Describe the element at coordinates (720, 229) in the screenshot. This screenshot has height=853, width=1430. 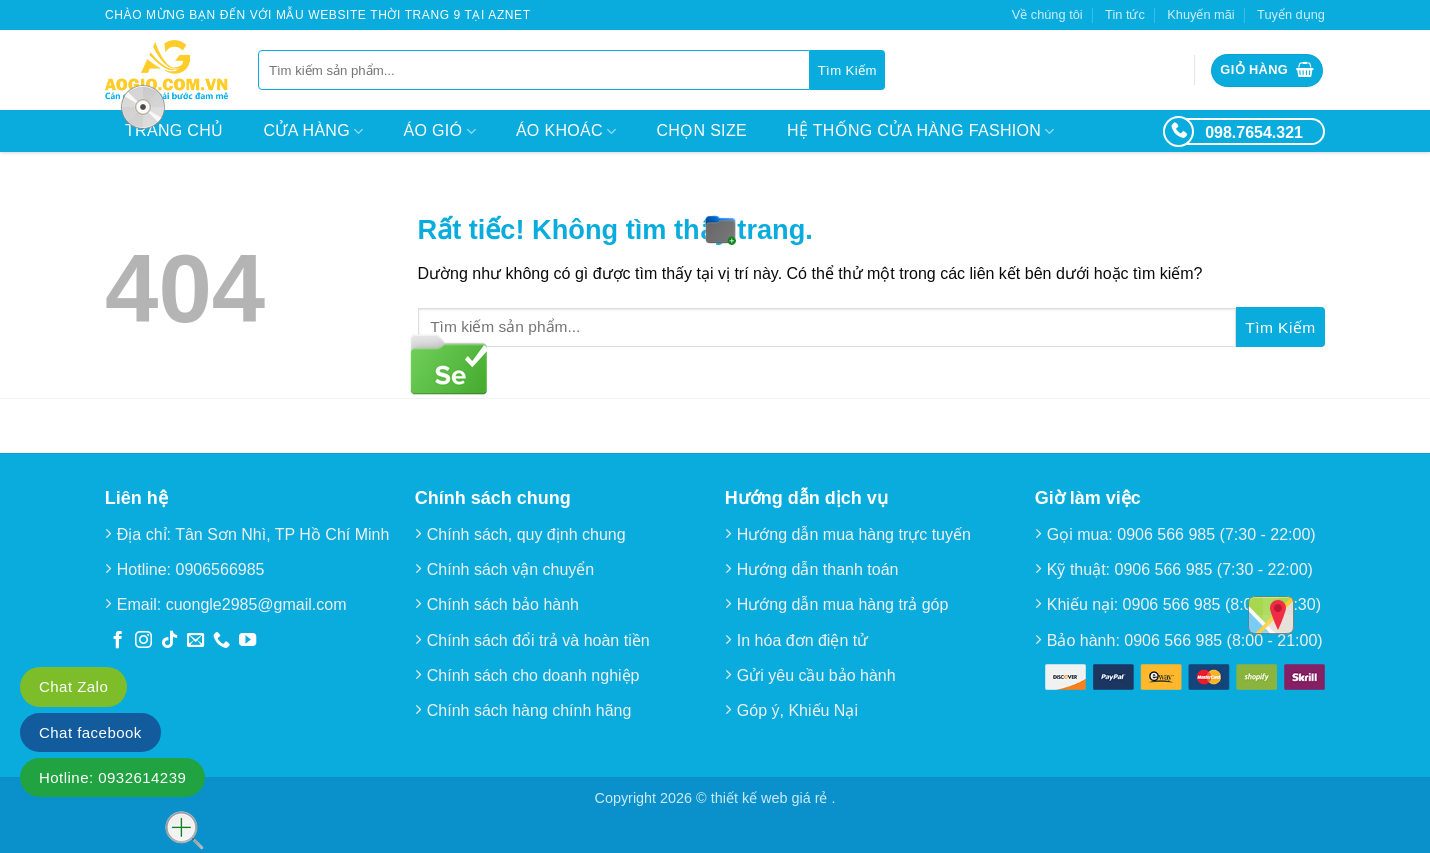
I see `create a new folder` at that location.